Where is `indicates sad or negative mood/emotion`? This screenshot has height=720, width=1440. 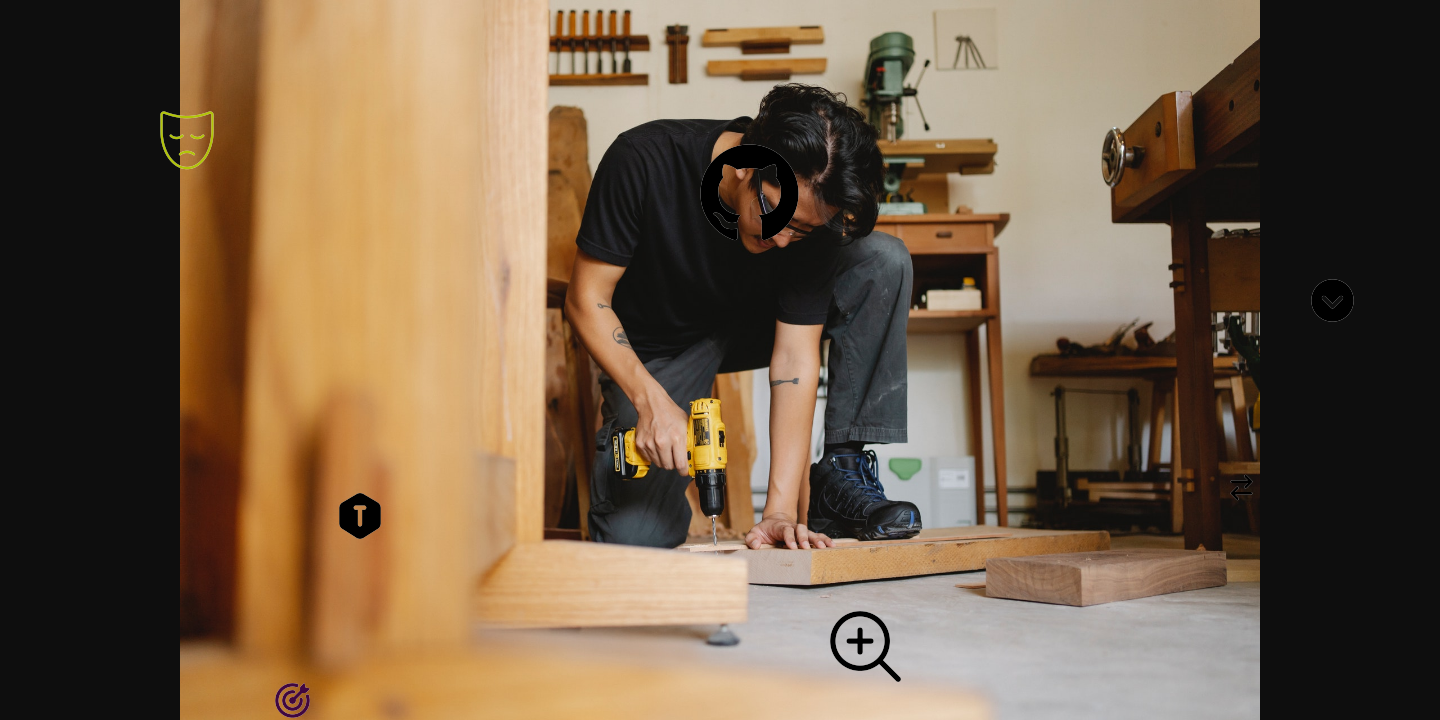 indicates sad or negative mood/emotion is located at coordinates (187, 138).